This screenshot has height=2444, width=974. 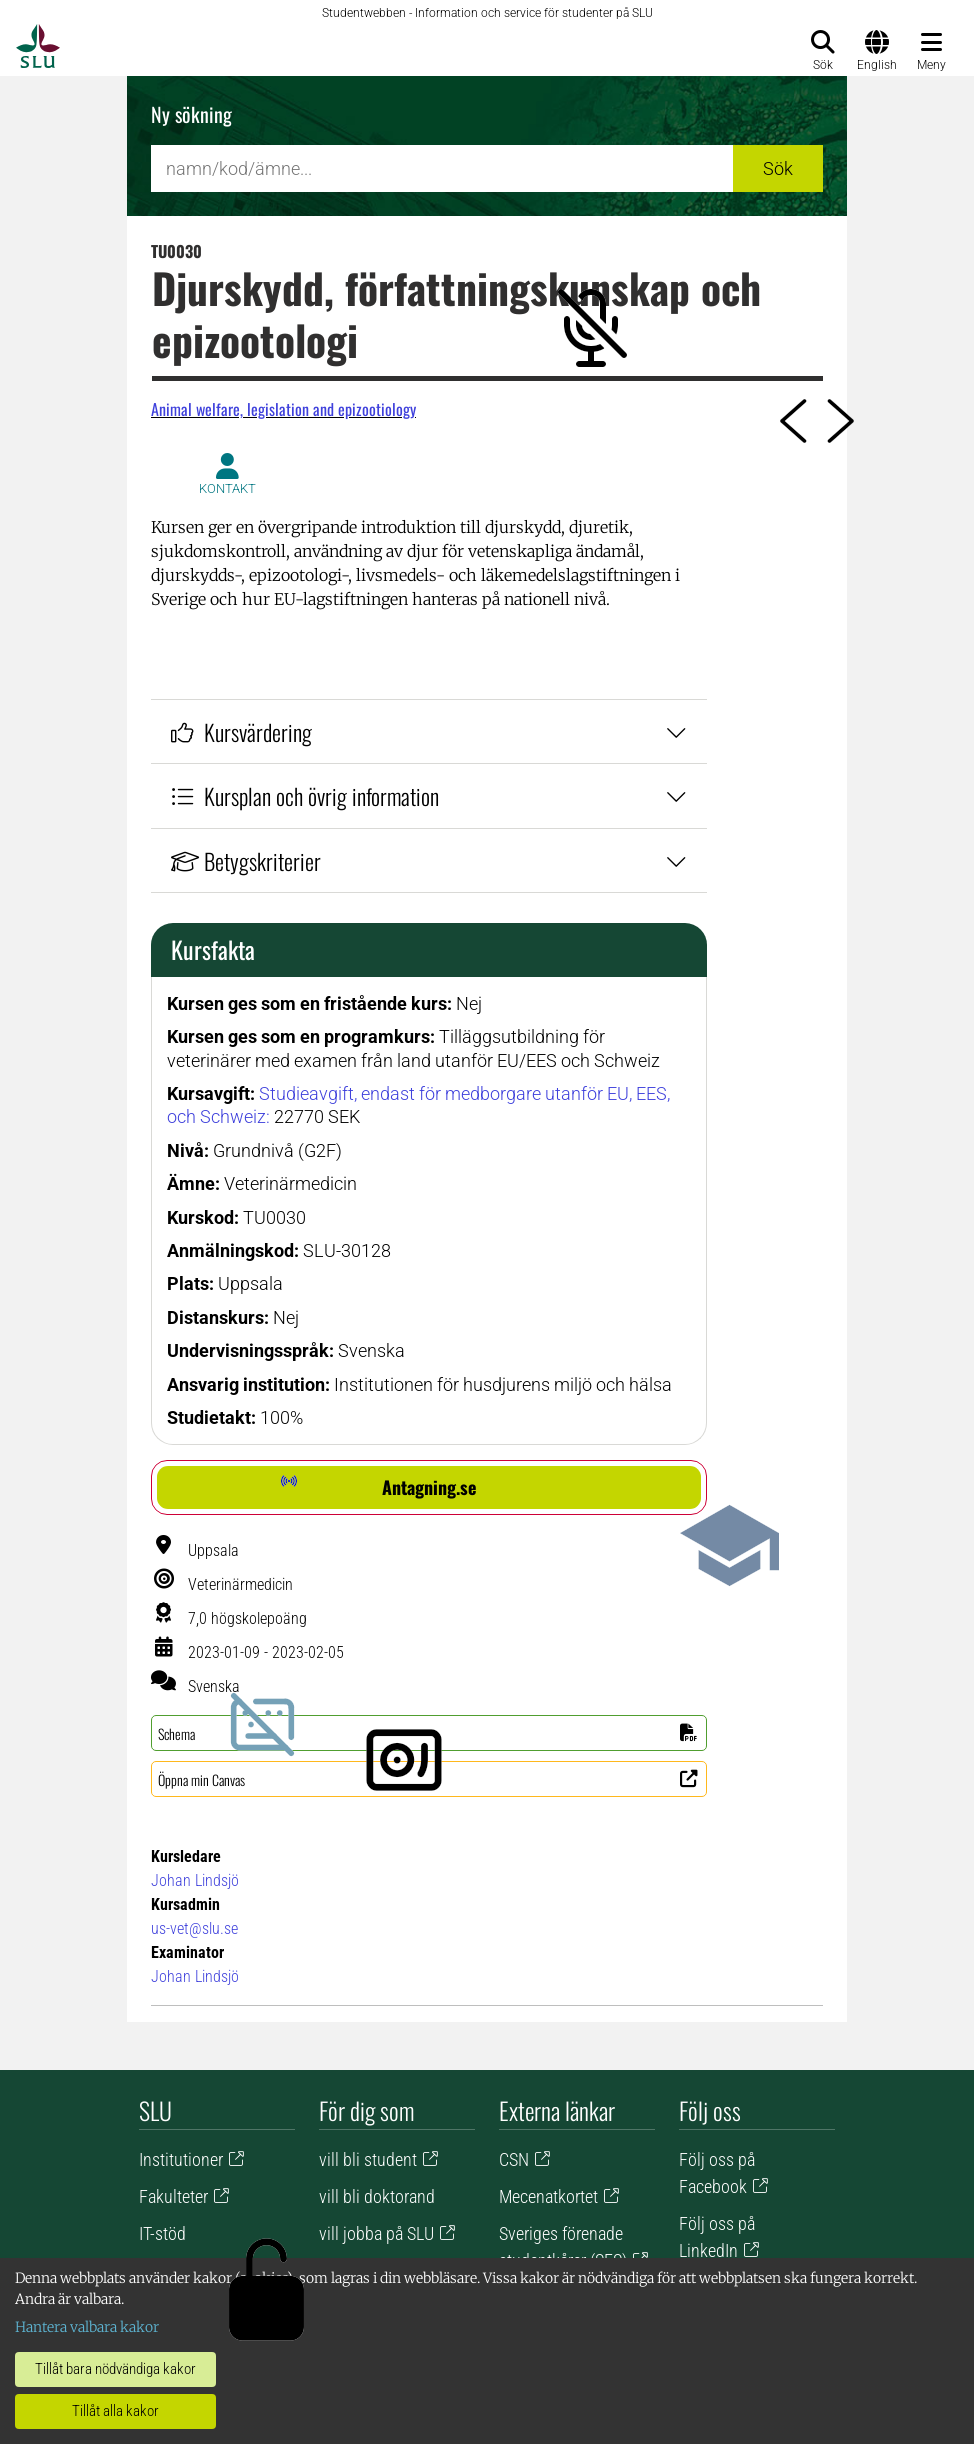 What do you see at coordinates (591, 328) in the screenshot?
I see `mute your microphone` at bounding box center [591, 328].